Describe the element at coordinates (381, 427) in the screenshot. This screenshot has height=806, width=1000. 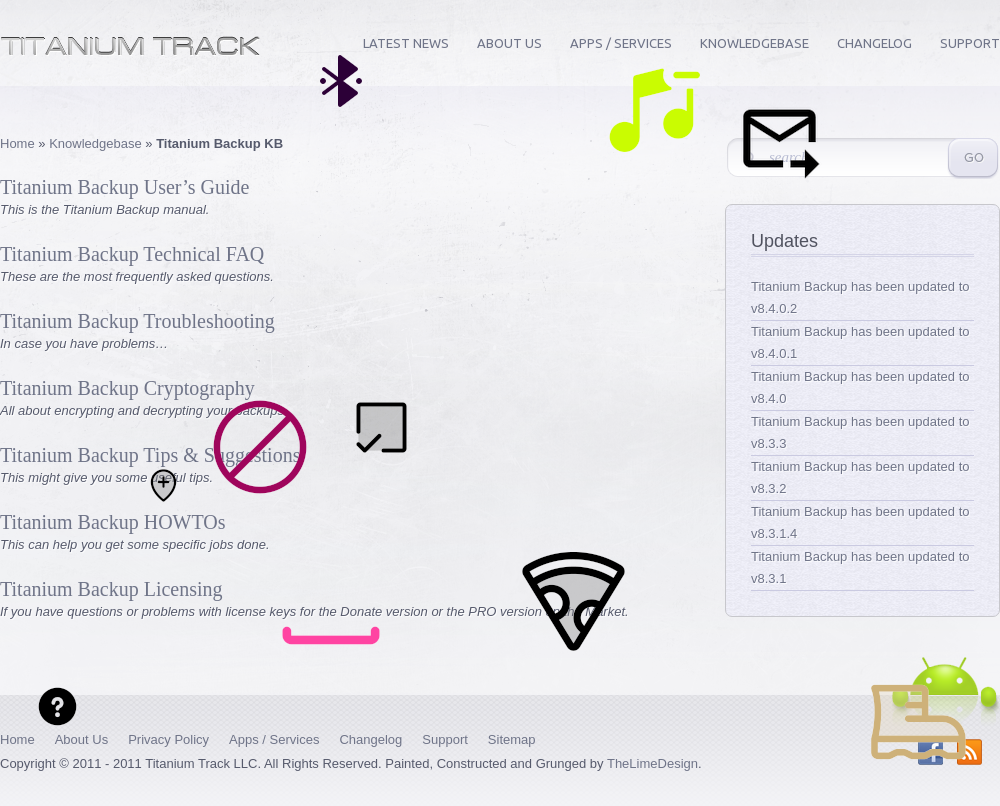
I see `mark task as complete` at that location.